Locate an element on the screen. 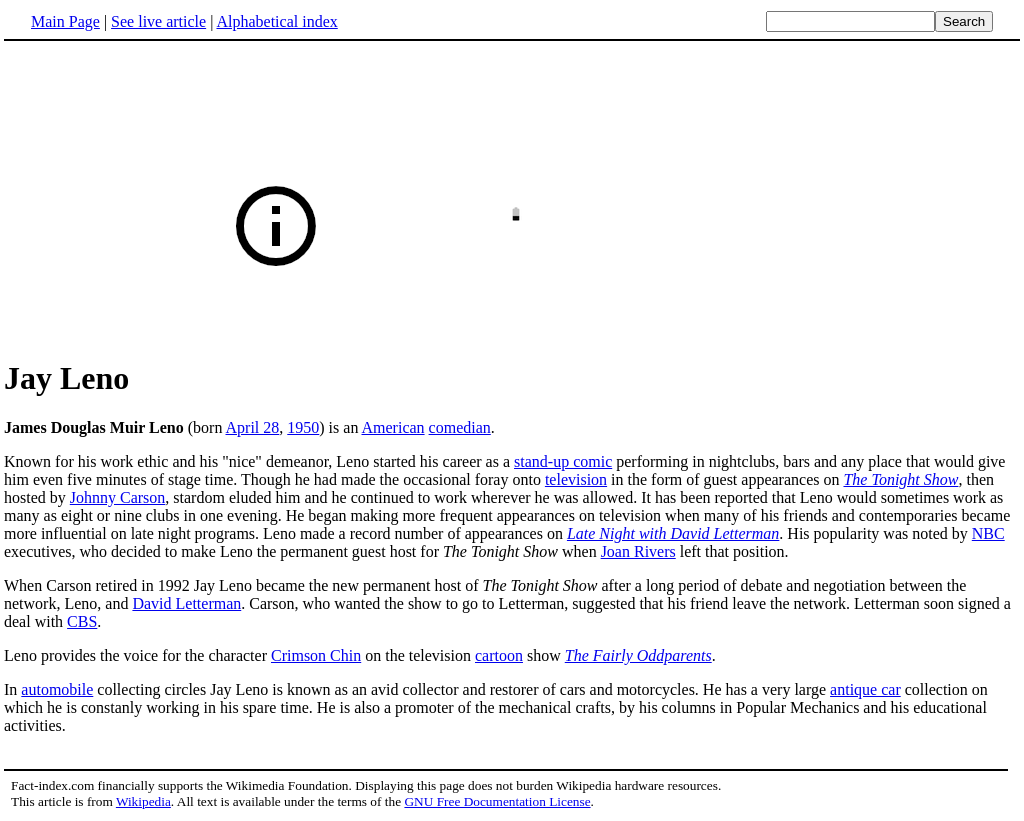  indicates battery level at 30% is located at coordinates (516, 214).